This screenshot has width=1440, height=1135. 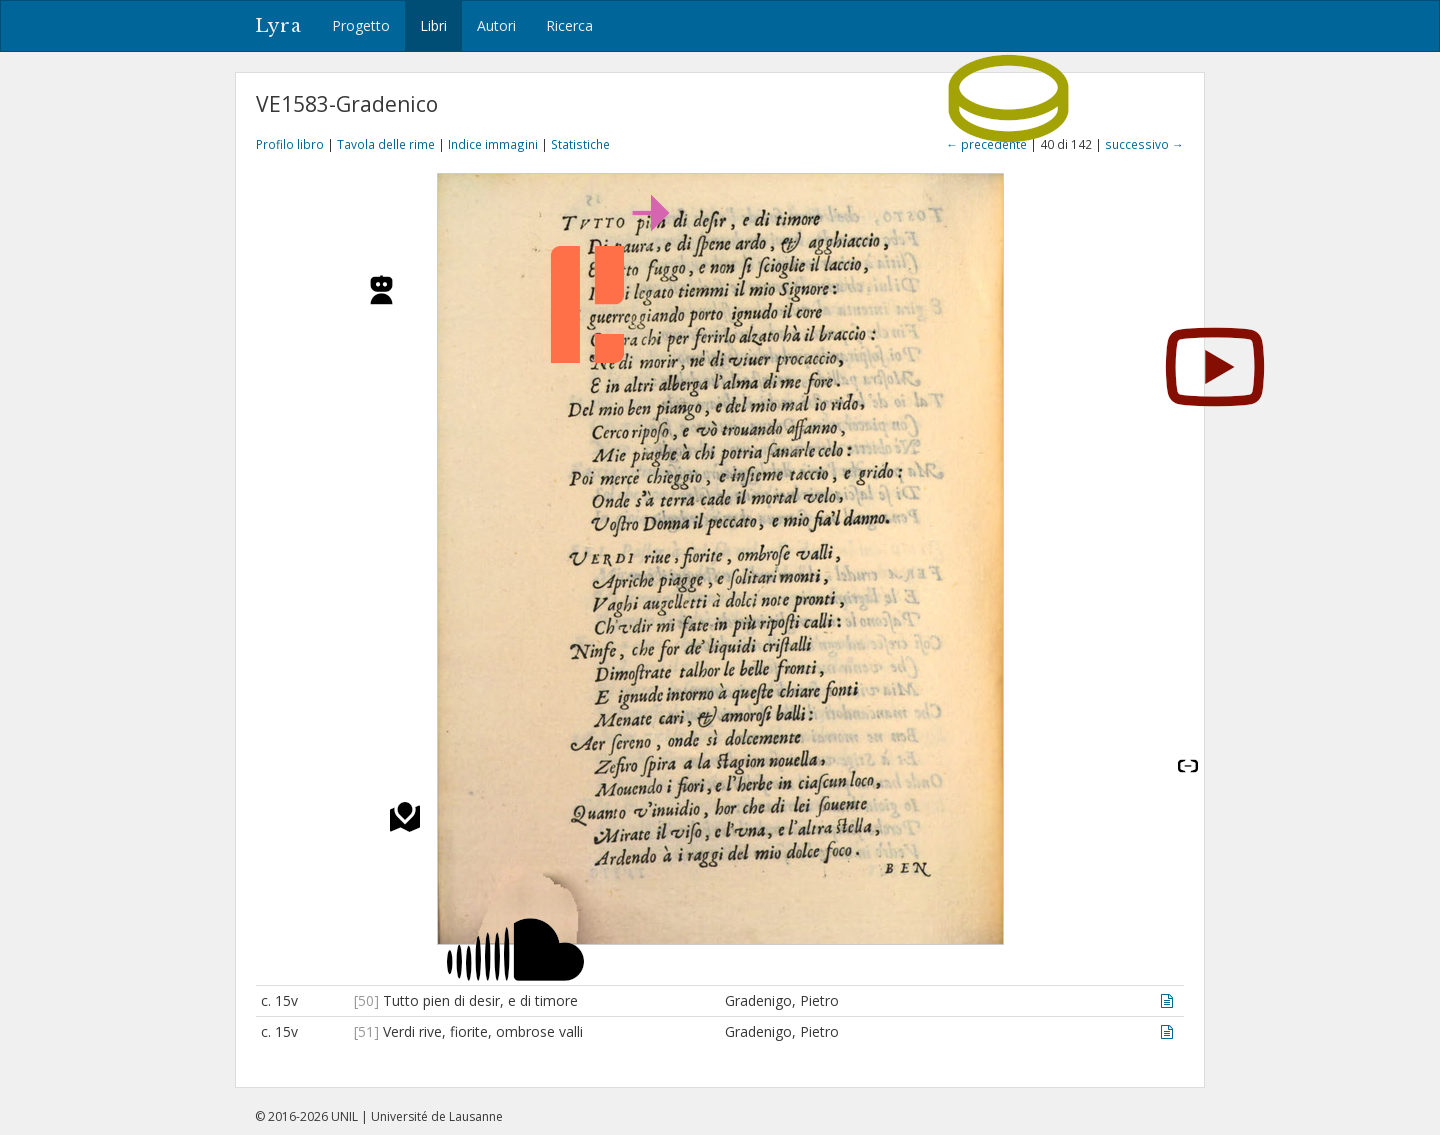 I want to click on open YouTube, so click(x=1215, y=367).